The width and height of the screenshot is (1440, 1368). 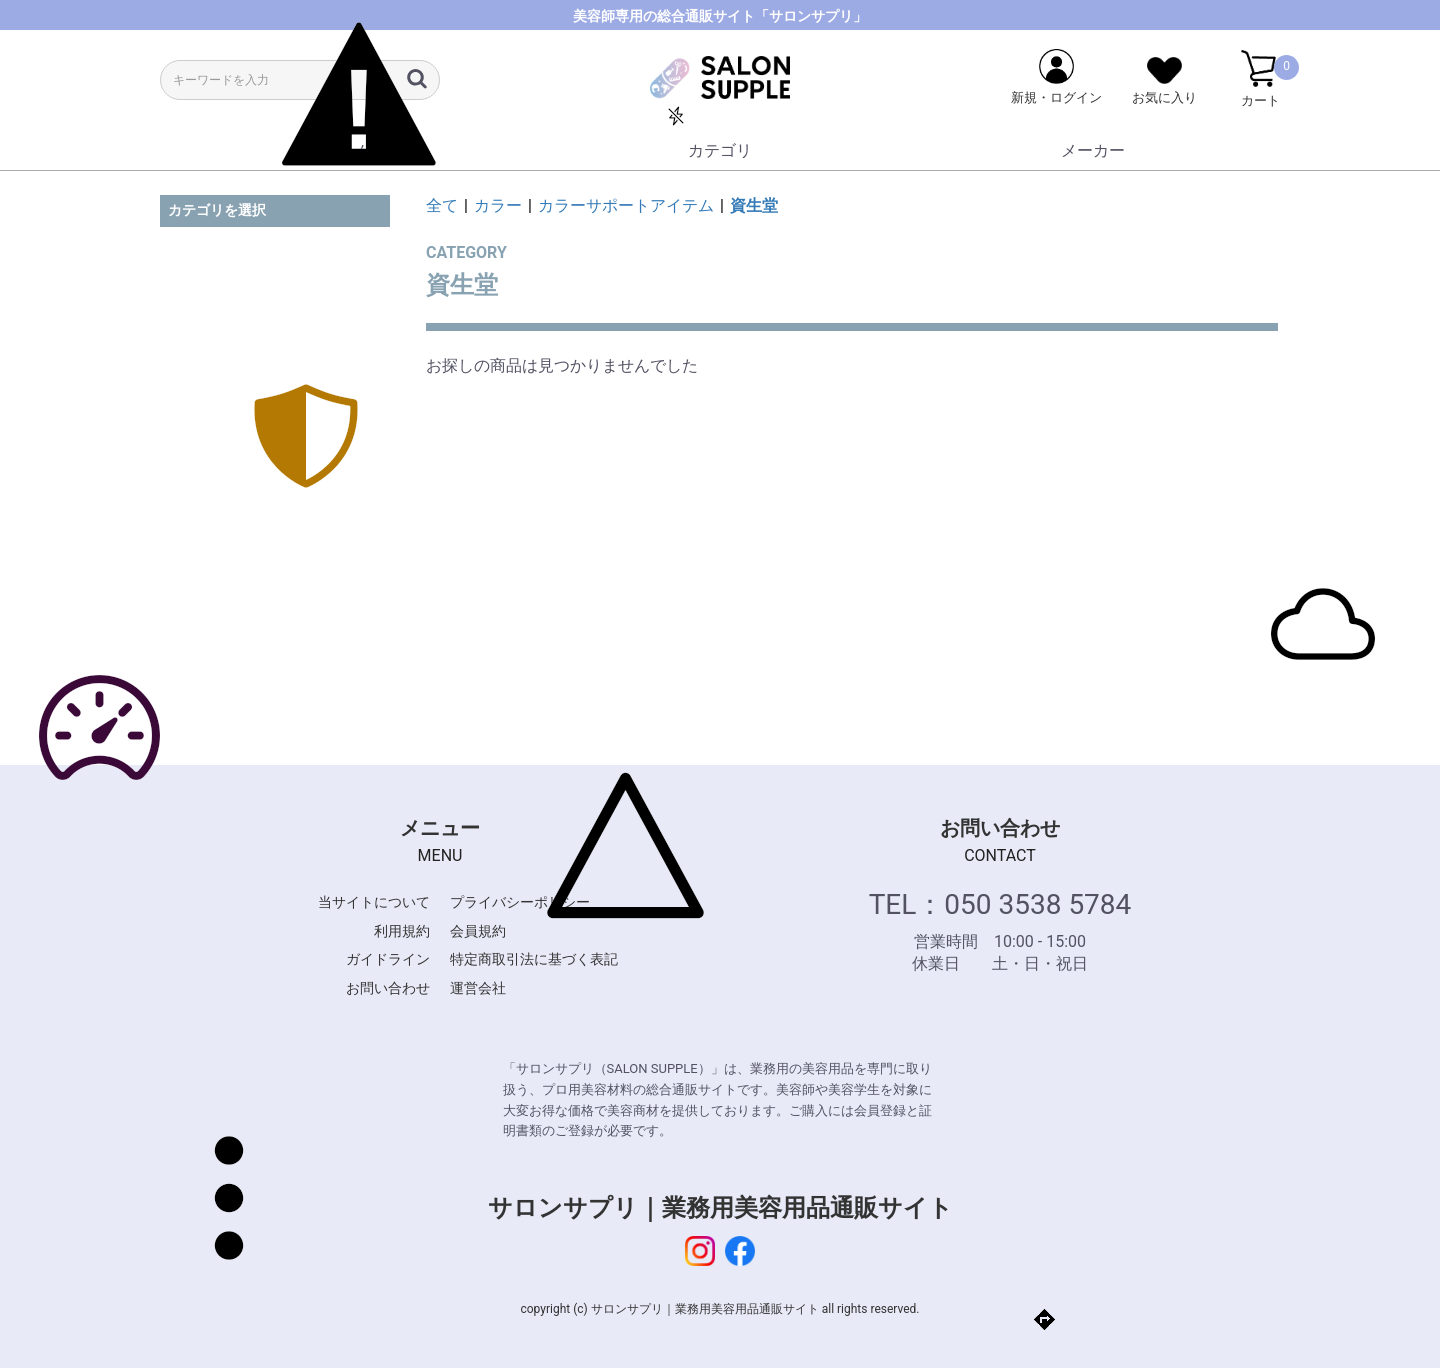 I want to click on indicates a warning or caution state, so click(x=625, y=845).